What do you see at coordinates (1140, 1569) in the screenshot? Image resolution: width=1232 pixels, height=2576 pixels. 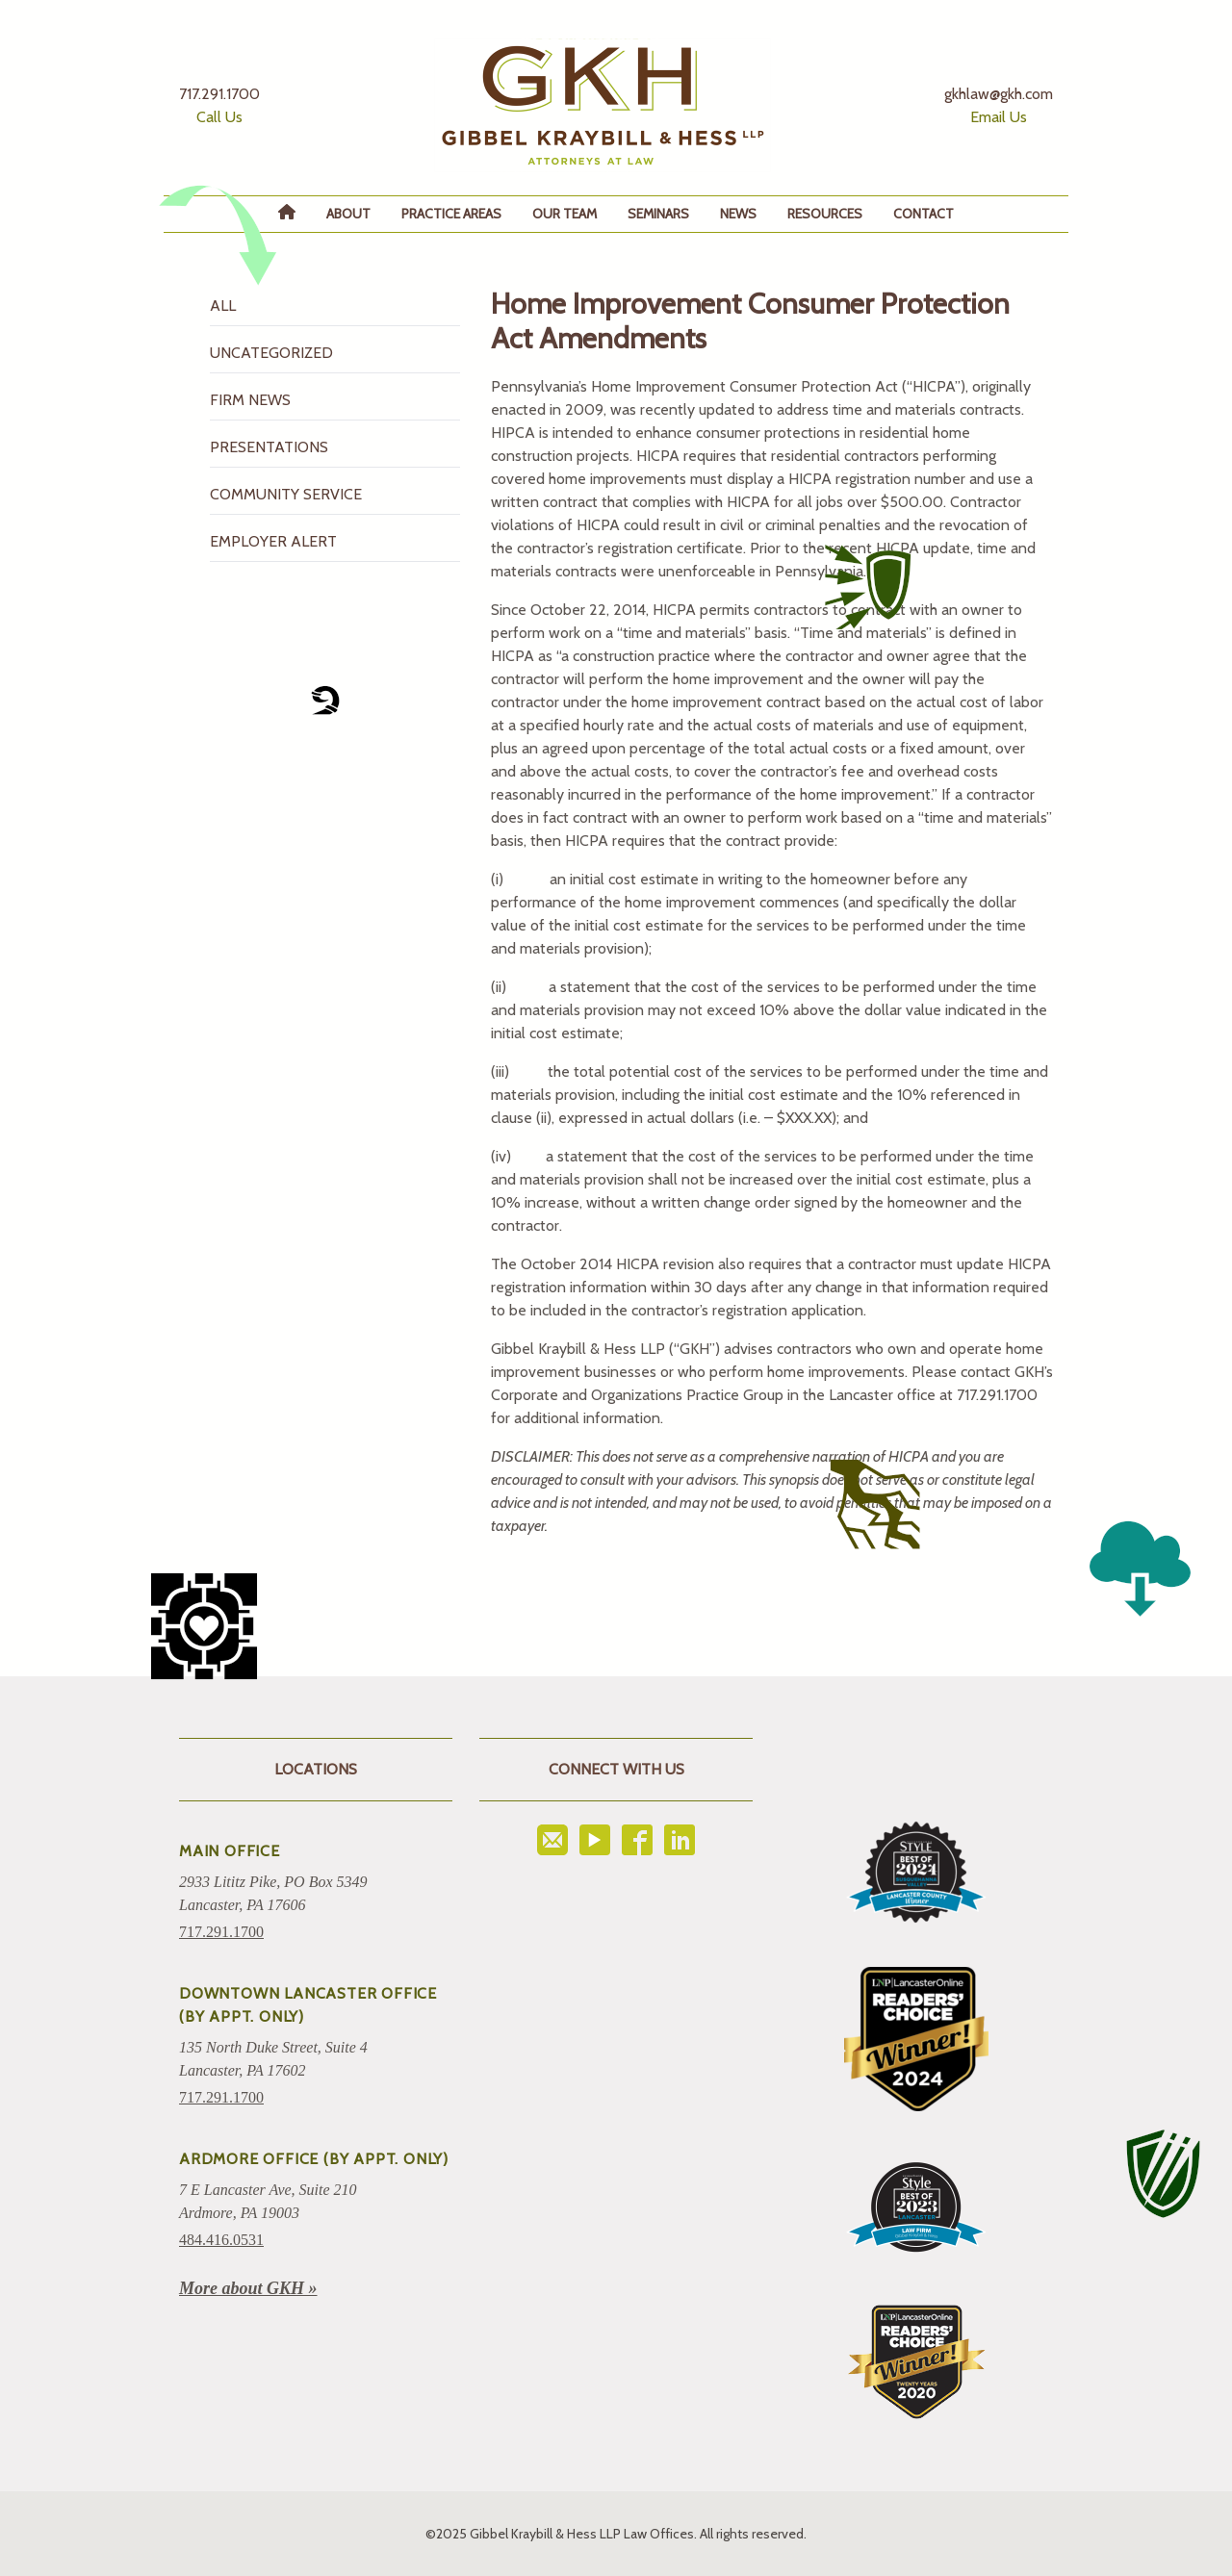 I see `download file from cloud storage` at bounding box center [1140, 1569].